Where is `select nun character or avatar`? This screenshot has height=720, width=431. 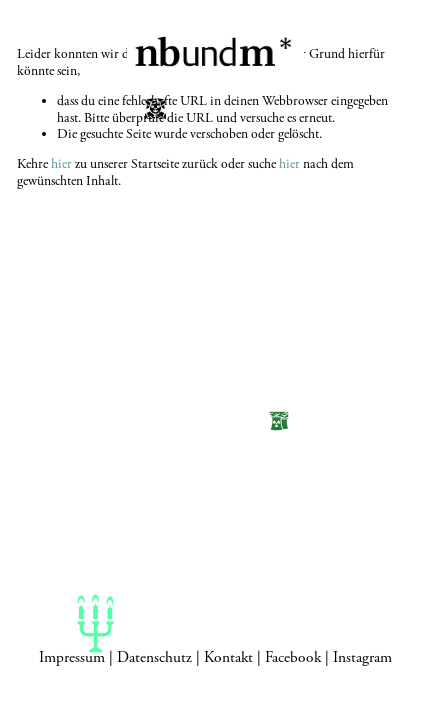 select nun character or avatar is located at coordinates (155, 108).